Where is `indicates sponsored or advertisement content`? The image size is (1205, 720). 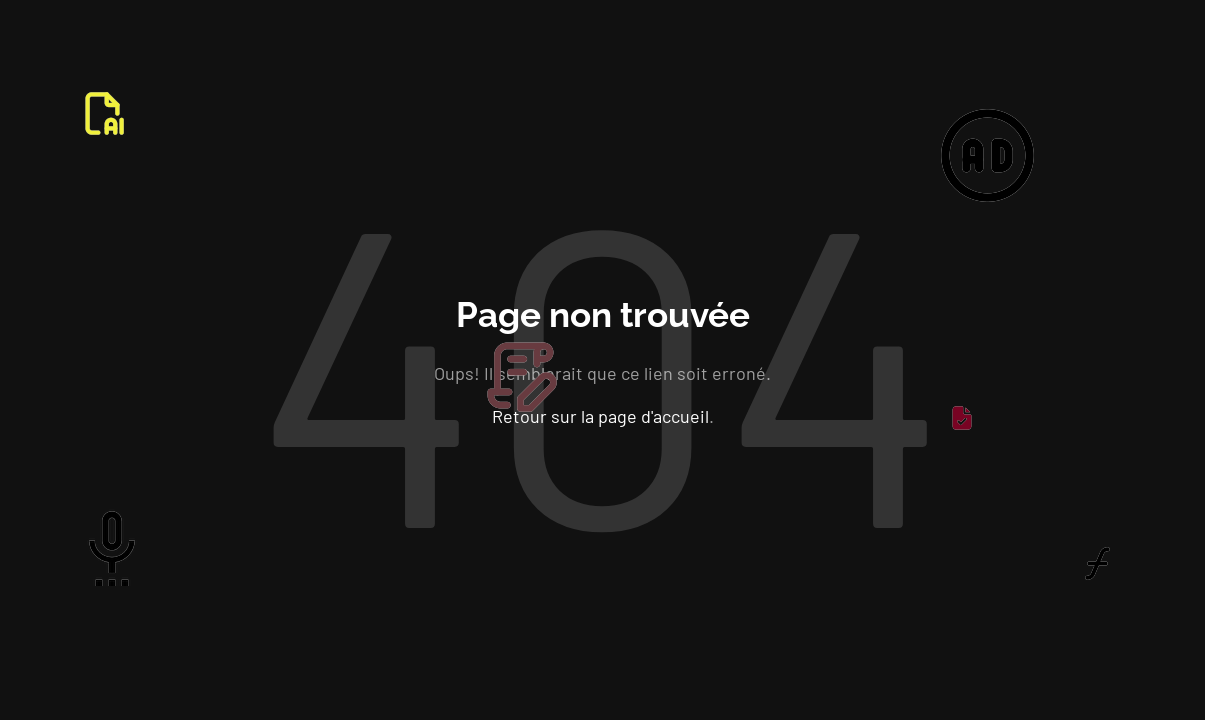 indicates sponsored or advertisement content is located at coordinates (987, 155).